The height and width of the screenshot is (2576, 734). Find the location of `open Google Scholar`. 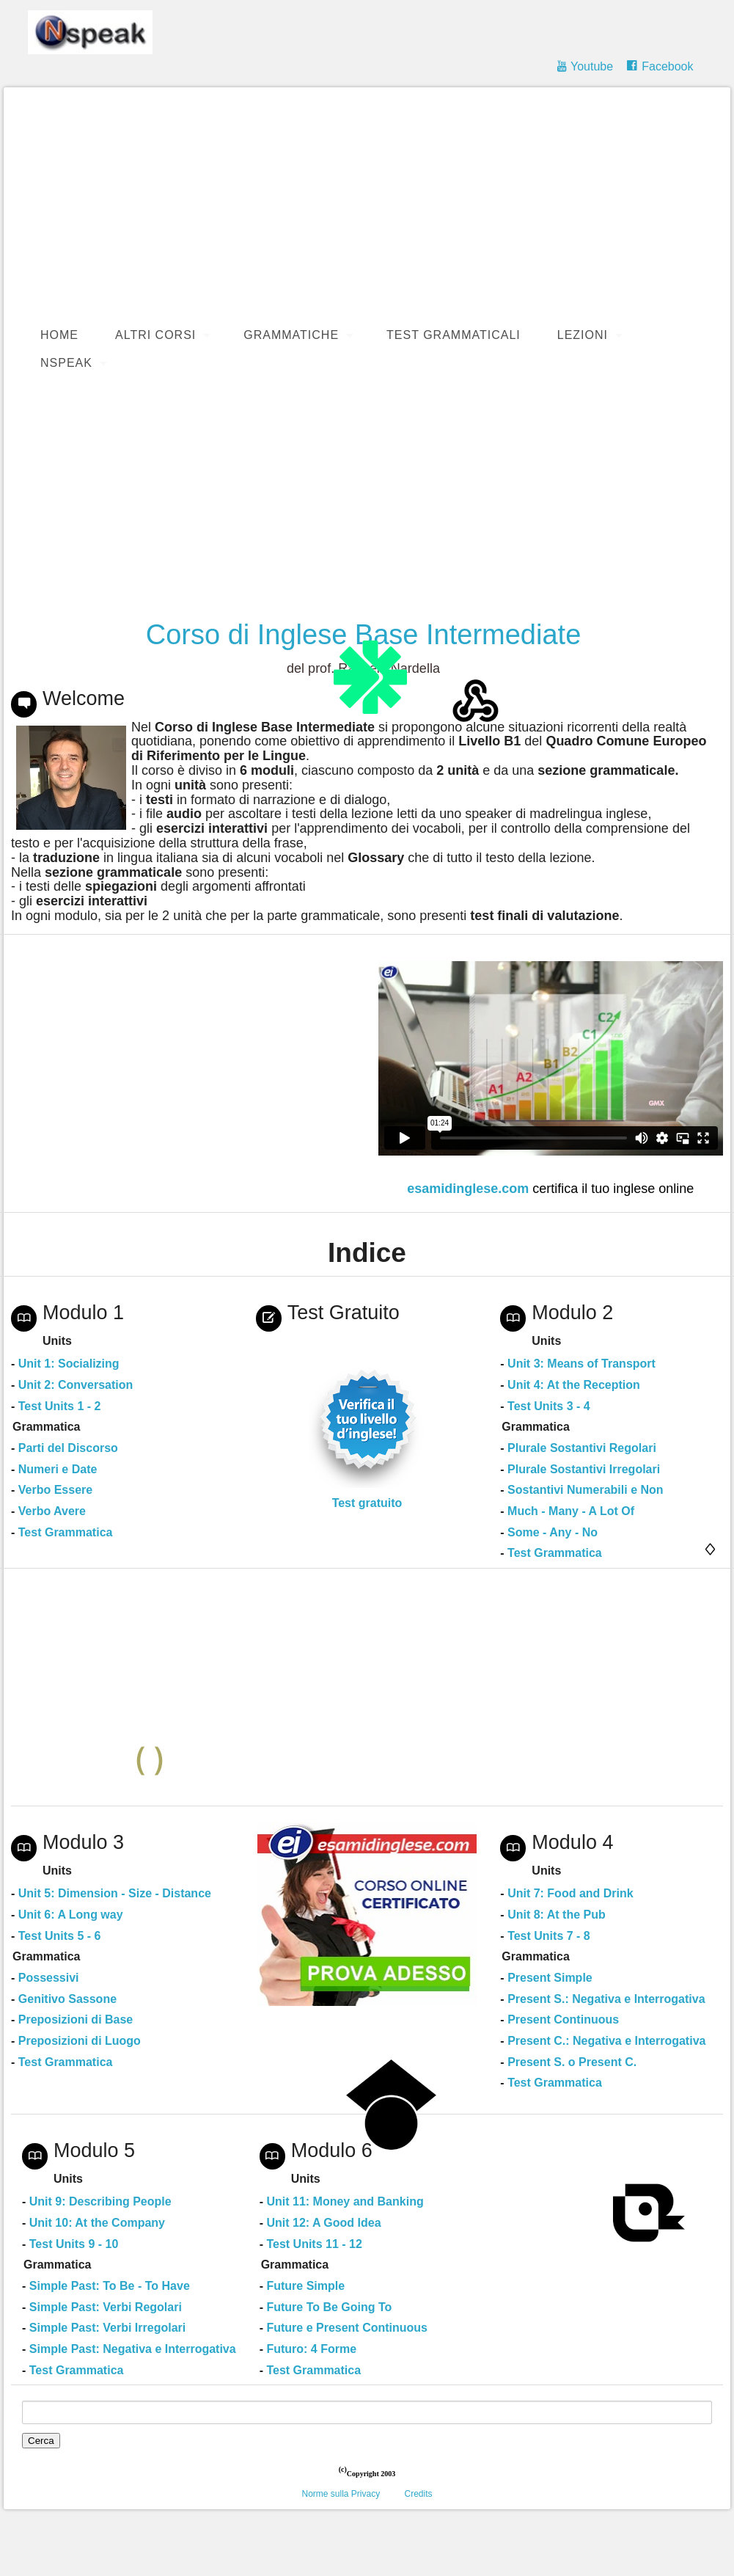

open Google Scholar is located at coordinates (391, 2104).